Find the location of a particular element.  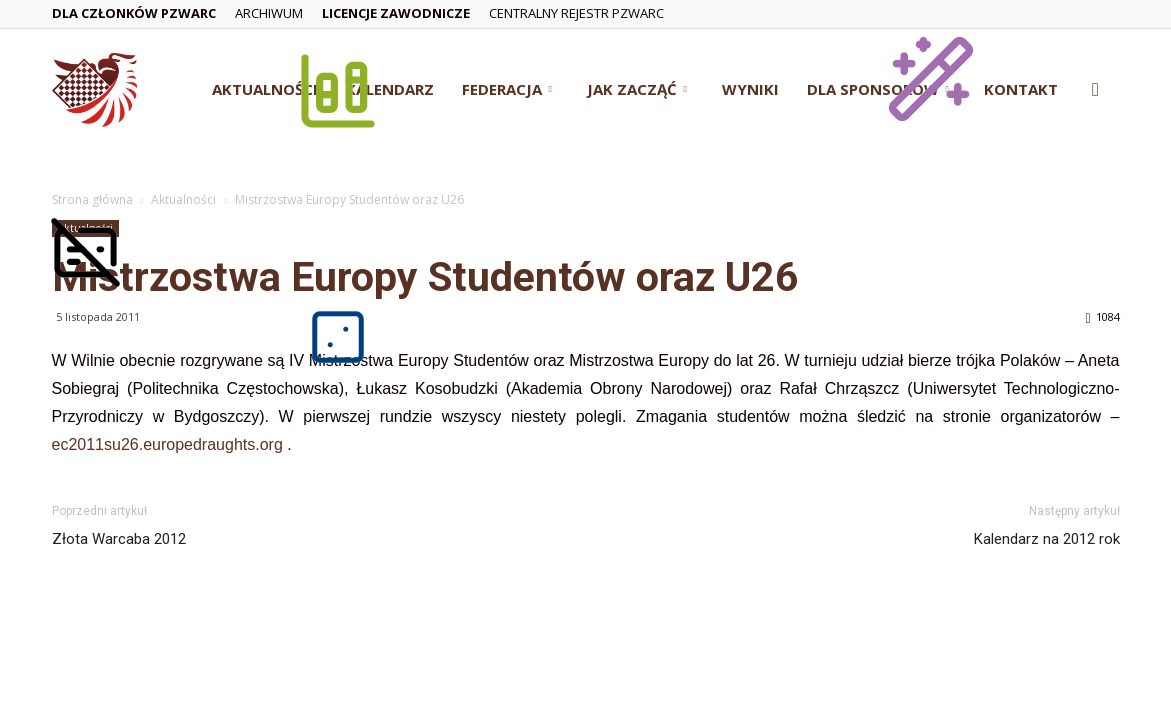

roll for a random result is located at coordinates (338, 337).